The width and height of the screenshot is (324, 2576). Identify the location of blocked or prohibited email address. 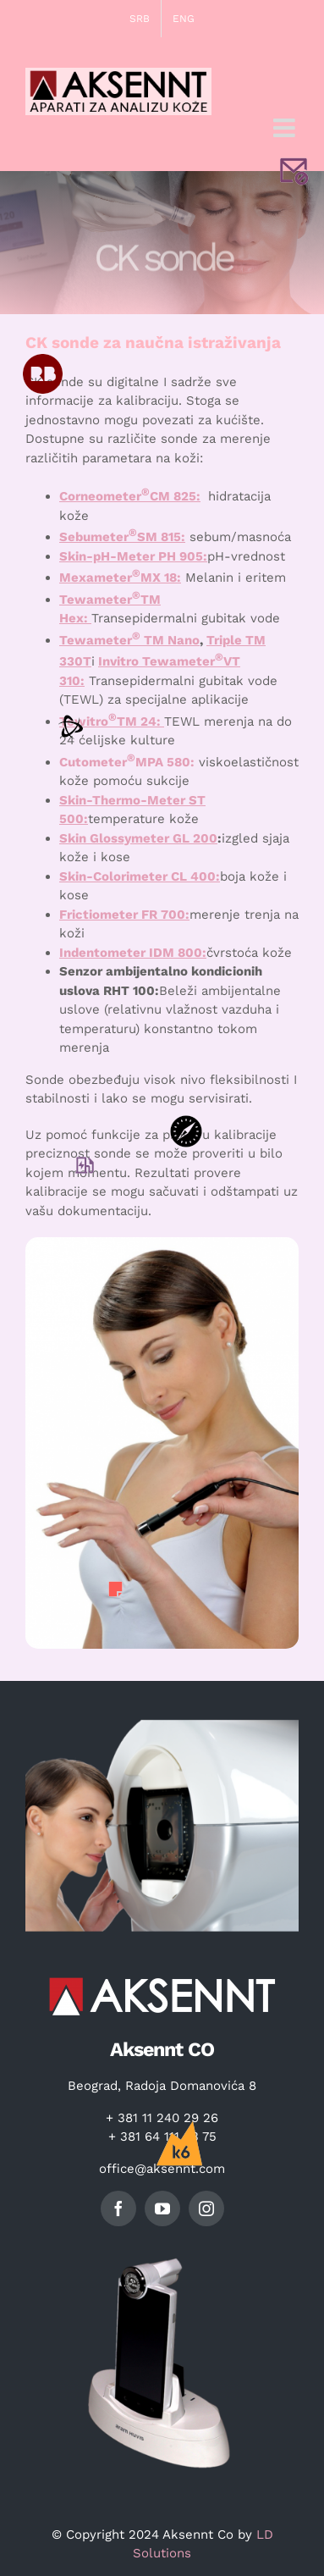
(294, 170).